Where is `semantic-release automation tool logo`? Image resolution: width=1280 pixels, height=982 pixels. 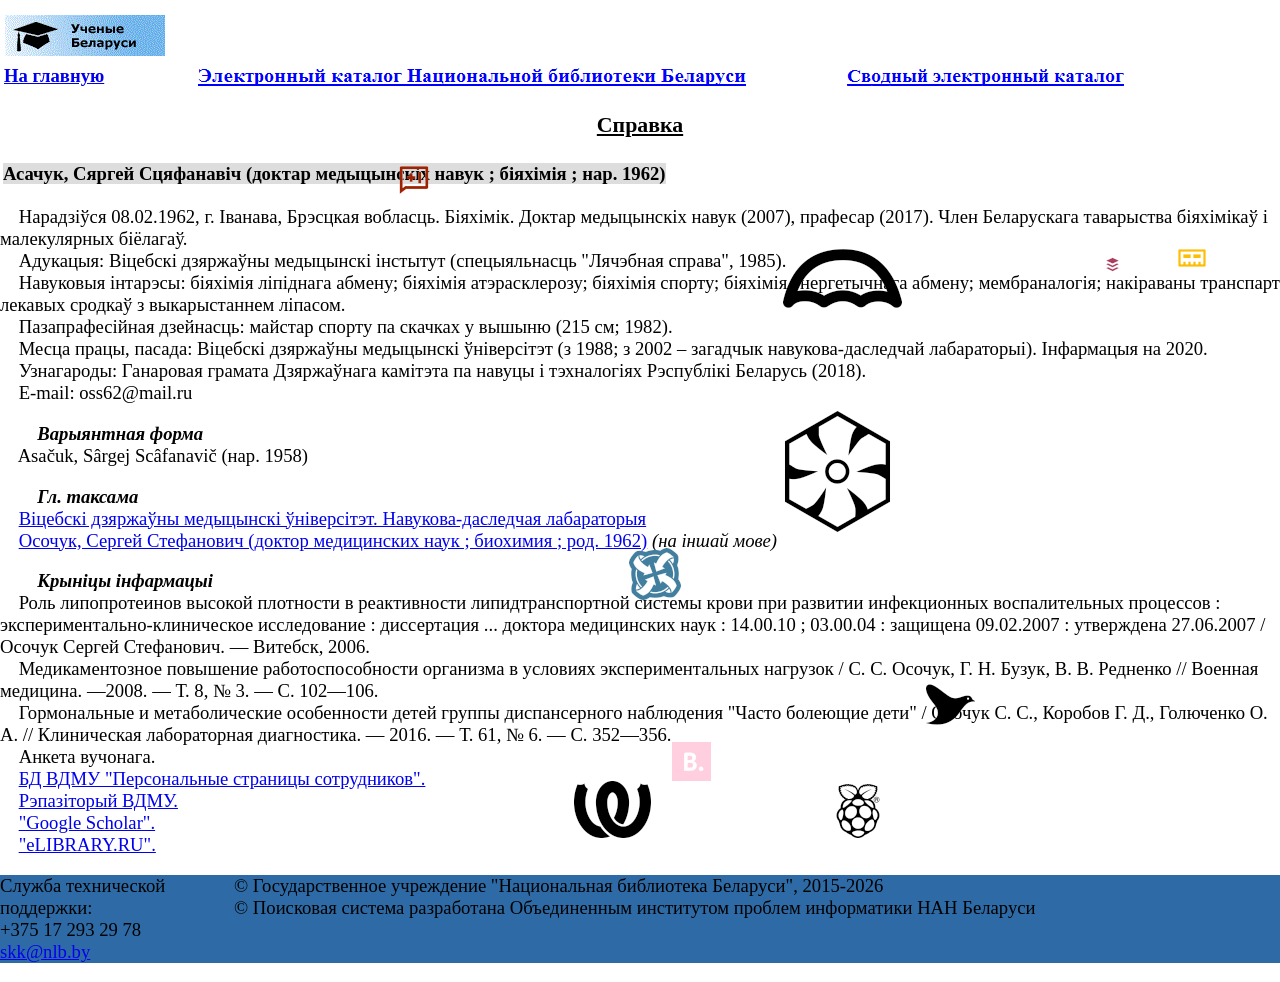
semantic-release automation tool logo is located at coordinates (837, 471).